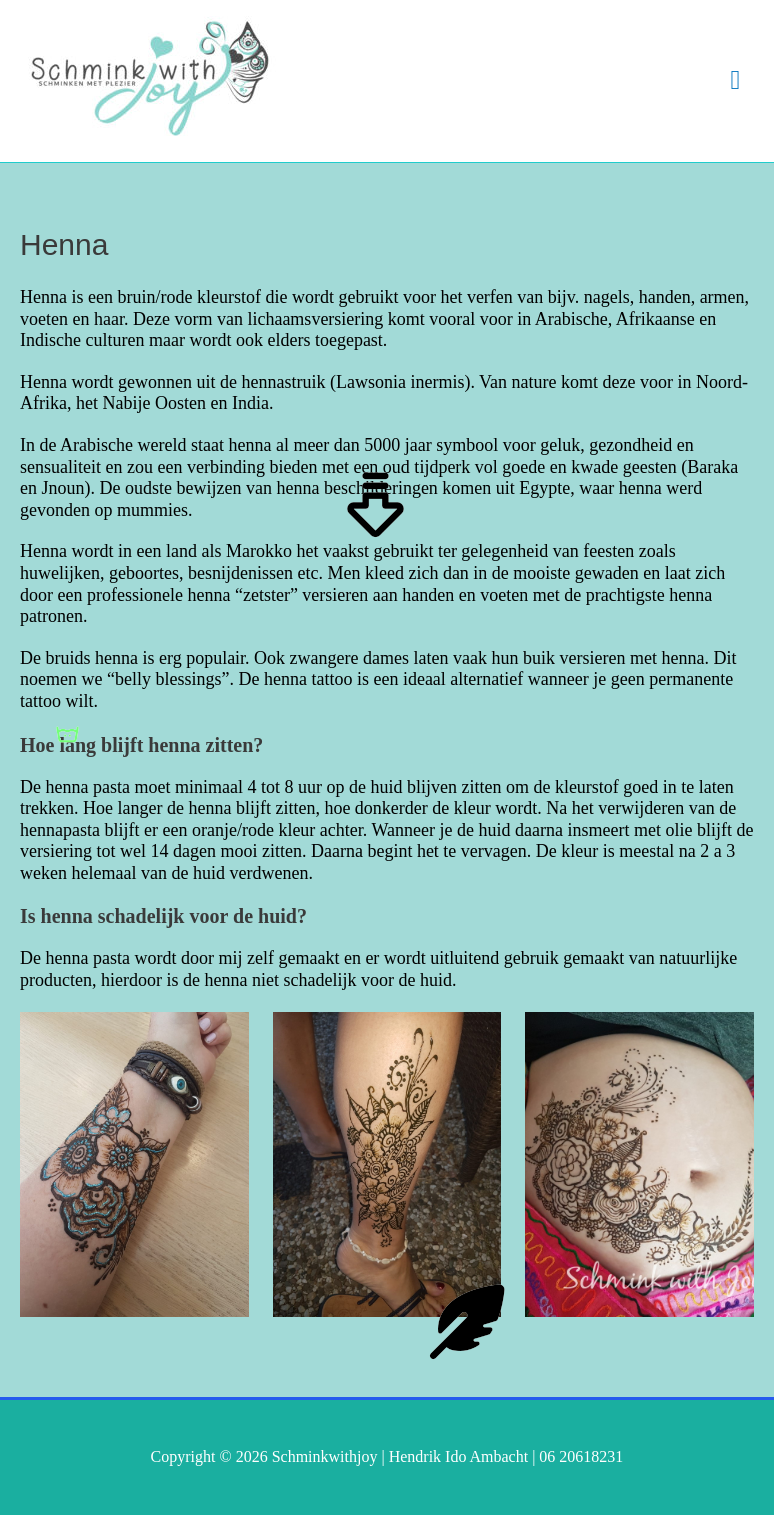 The width and height of the screenshot is (774, 1515). What do you see at coordinates (375, 505) in the screenshot?
I see `download all items in queue` at bounding box center [375, 505].